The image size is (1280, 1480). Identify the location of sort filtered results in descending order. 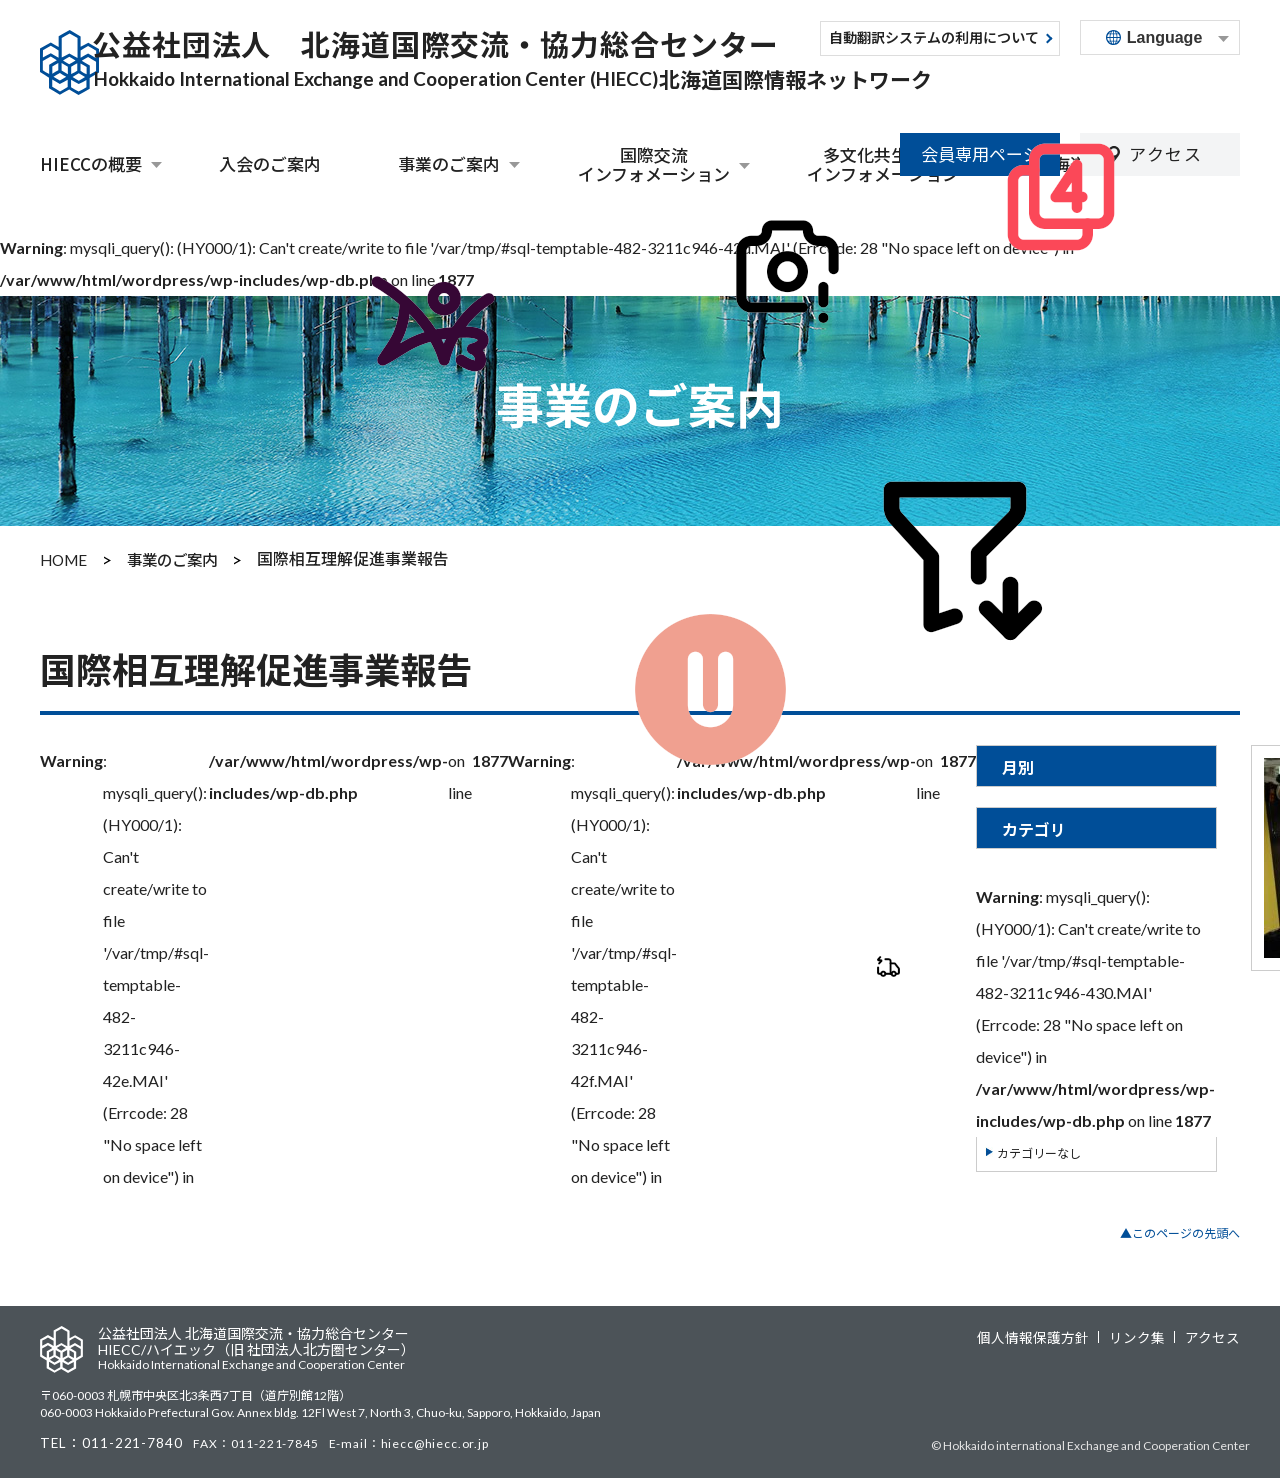
(955, 553).